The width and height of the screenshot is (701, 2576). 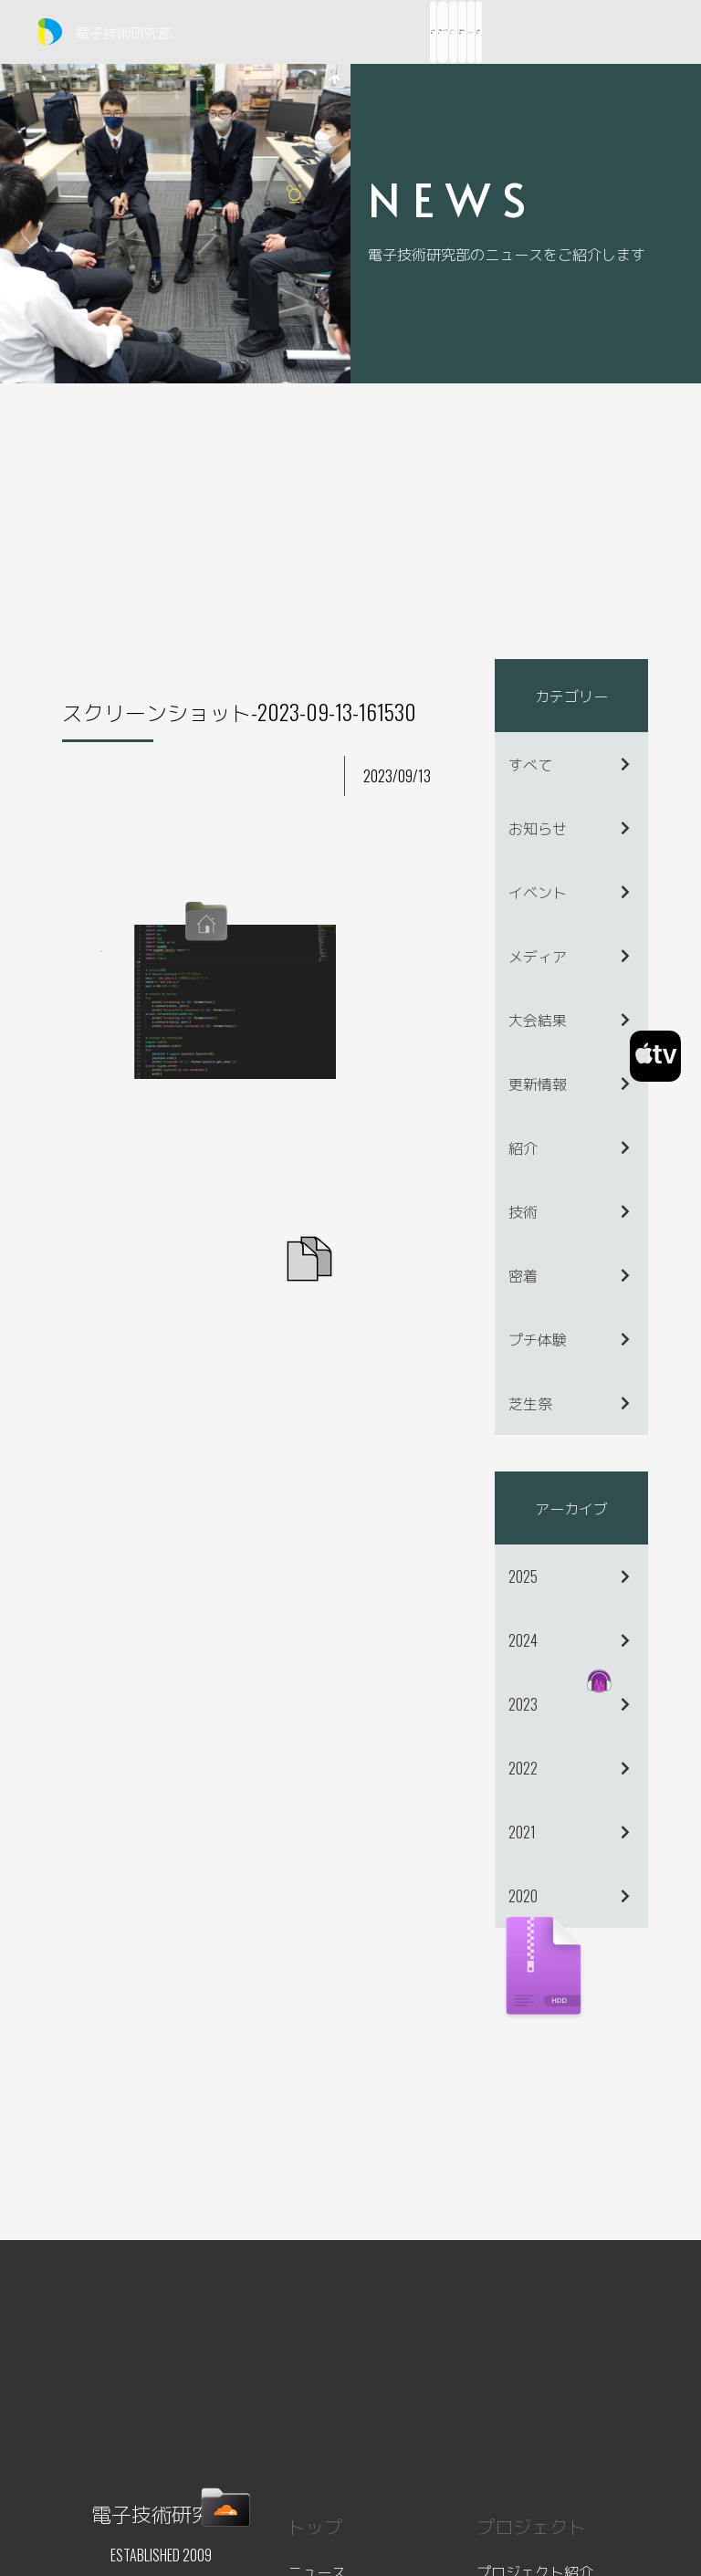 I want to click on access your home folder, so click(x=206, y=921).